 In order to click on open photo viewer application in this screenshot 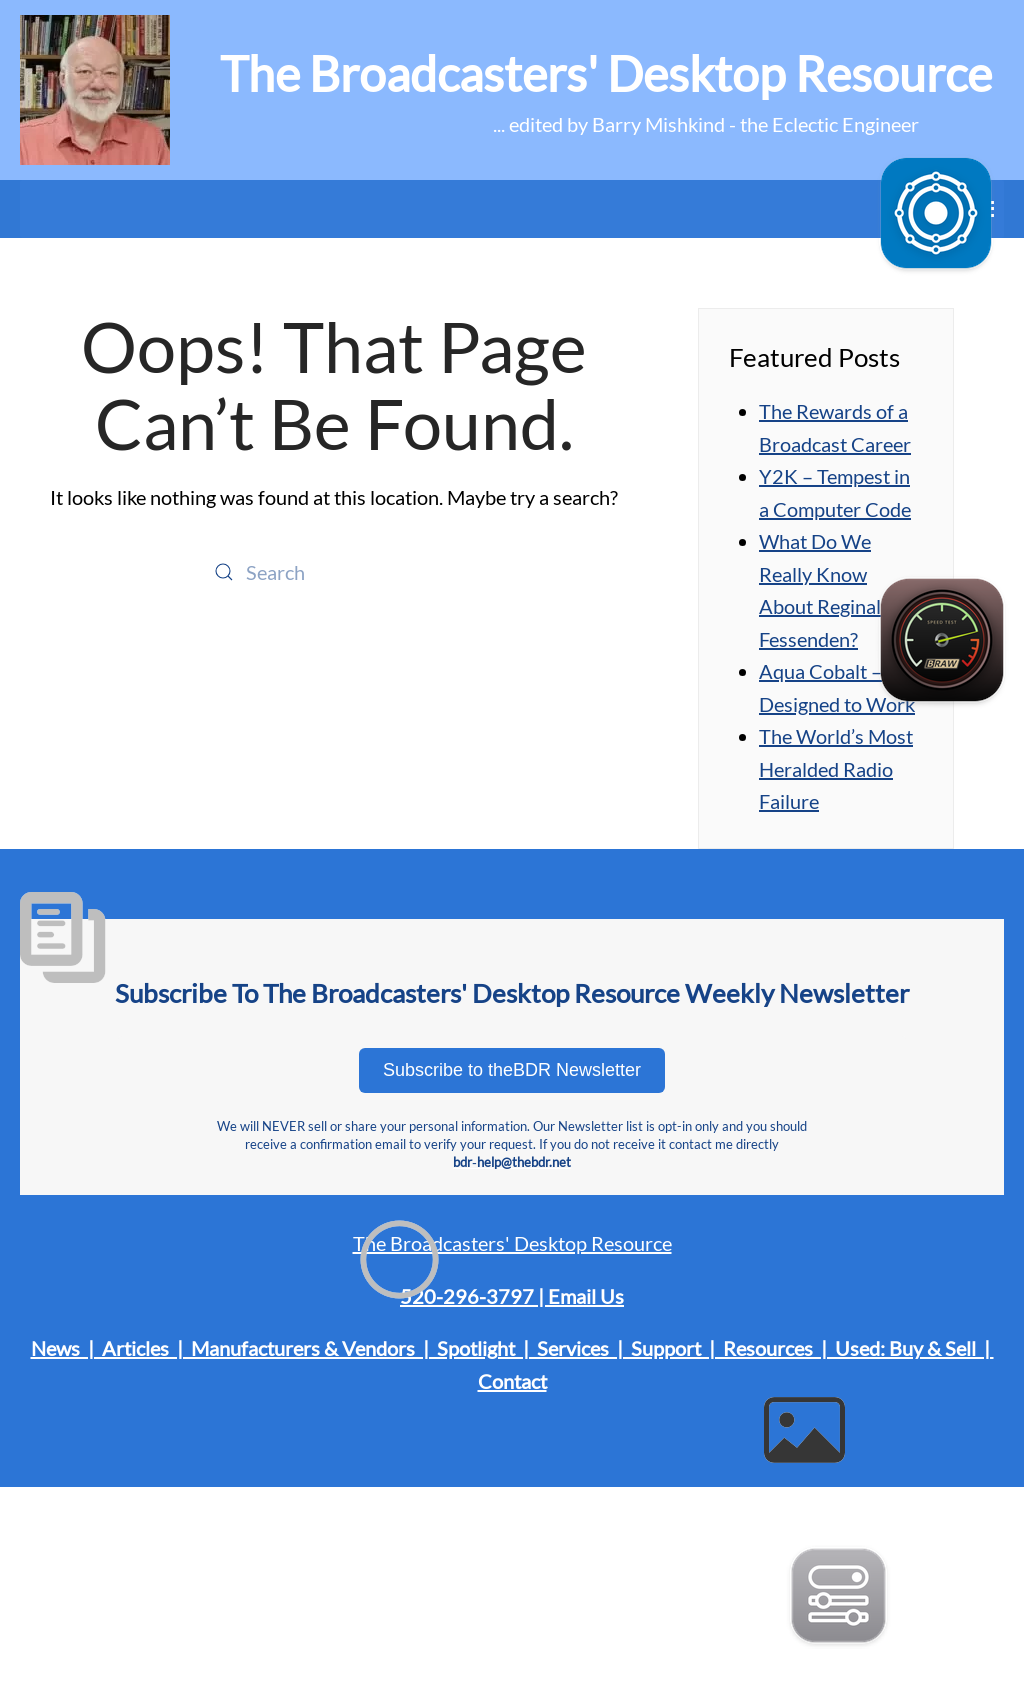, I will do `click(804, 1432)`.